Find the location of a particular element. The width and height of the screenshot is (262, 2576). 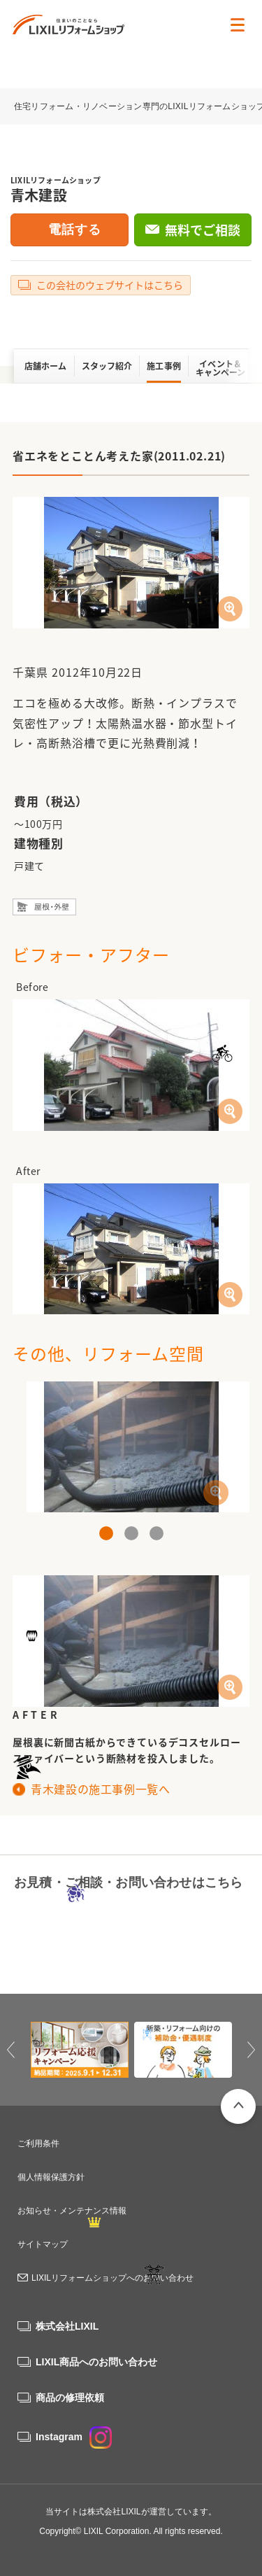

view plague doctor character profile is located at coordinates (29, 1767).